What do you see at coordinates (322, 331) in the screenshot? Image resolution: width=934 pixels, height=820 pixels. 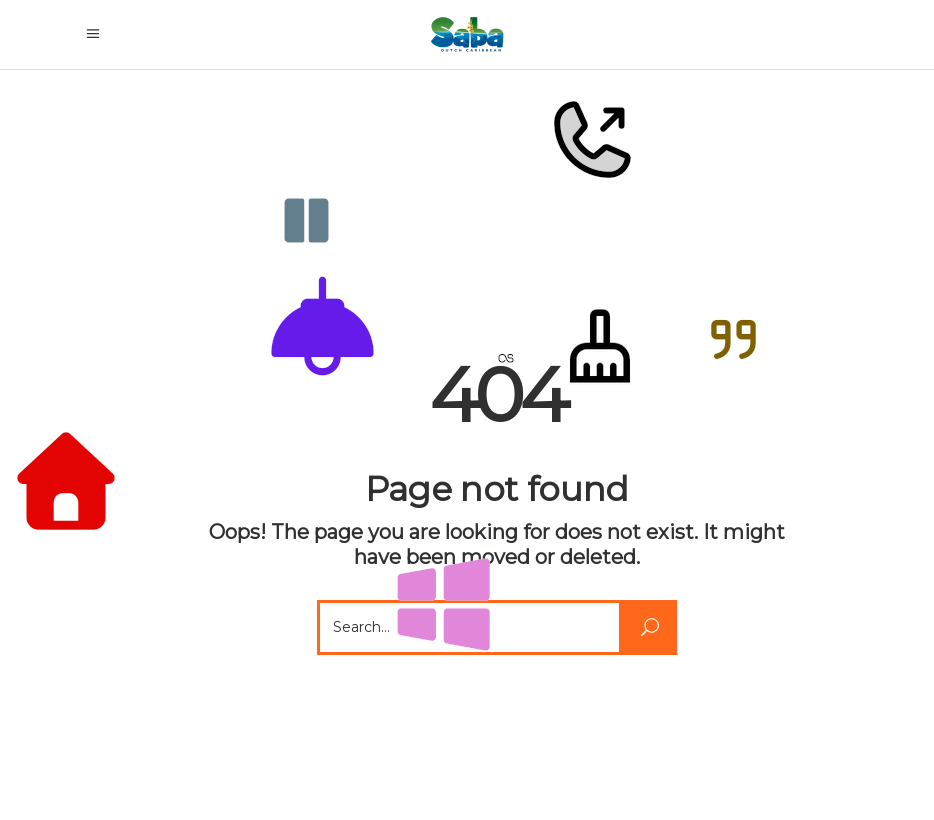 I see `toggle pendant lamp on or off` at bounding box center [322, 331].